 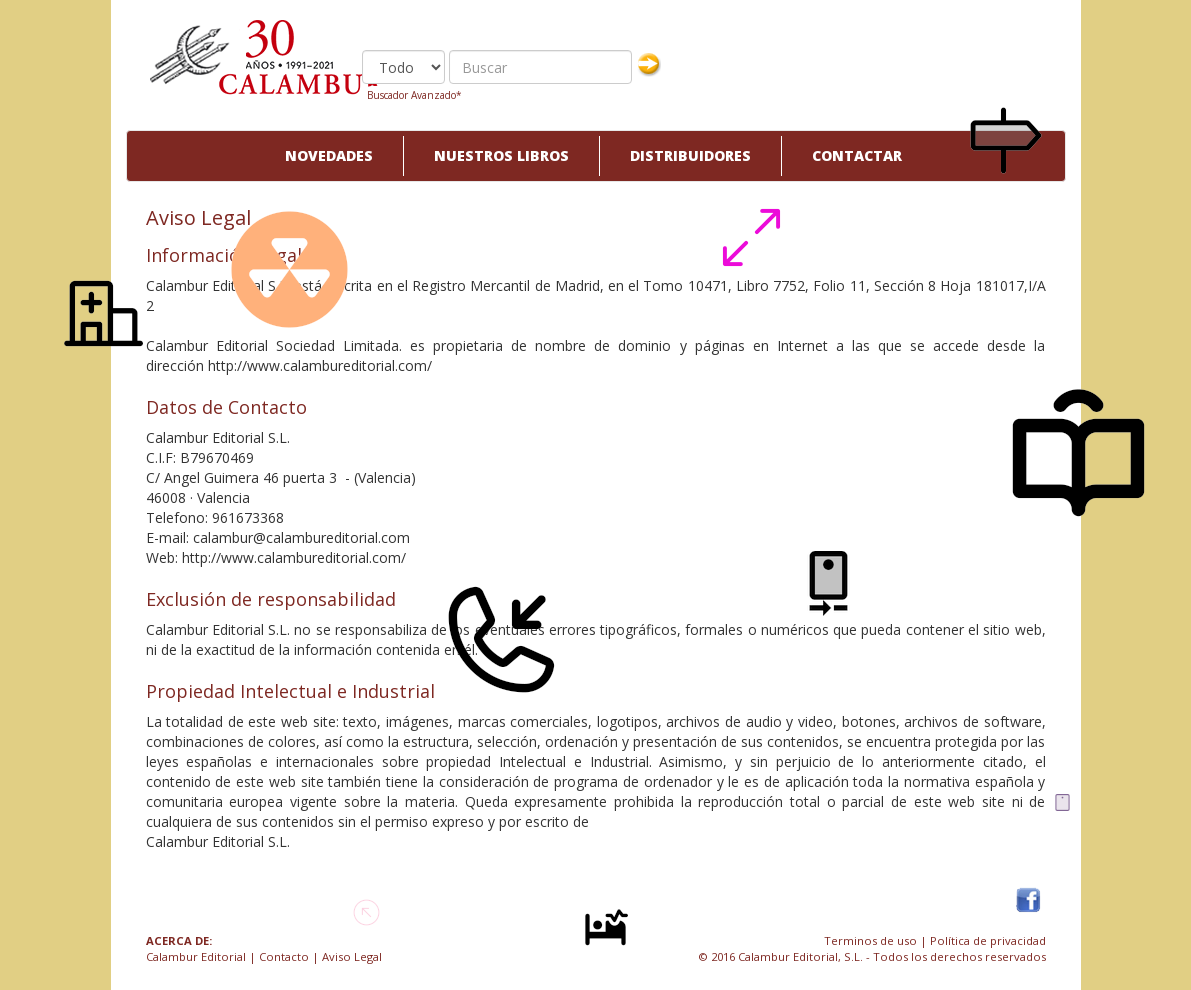 What do you see at coordinates (828, 583) in the screenshot?
I see `switch to rear camera` at bounding box center [828, 583].